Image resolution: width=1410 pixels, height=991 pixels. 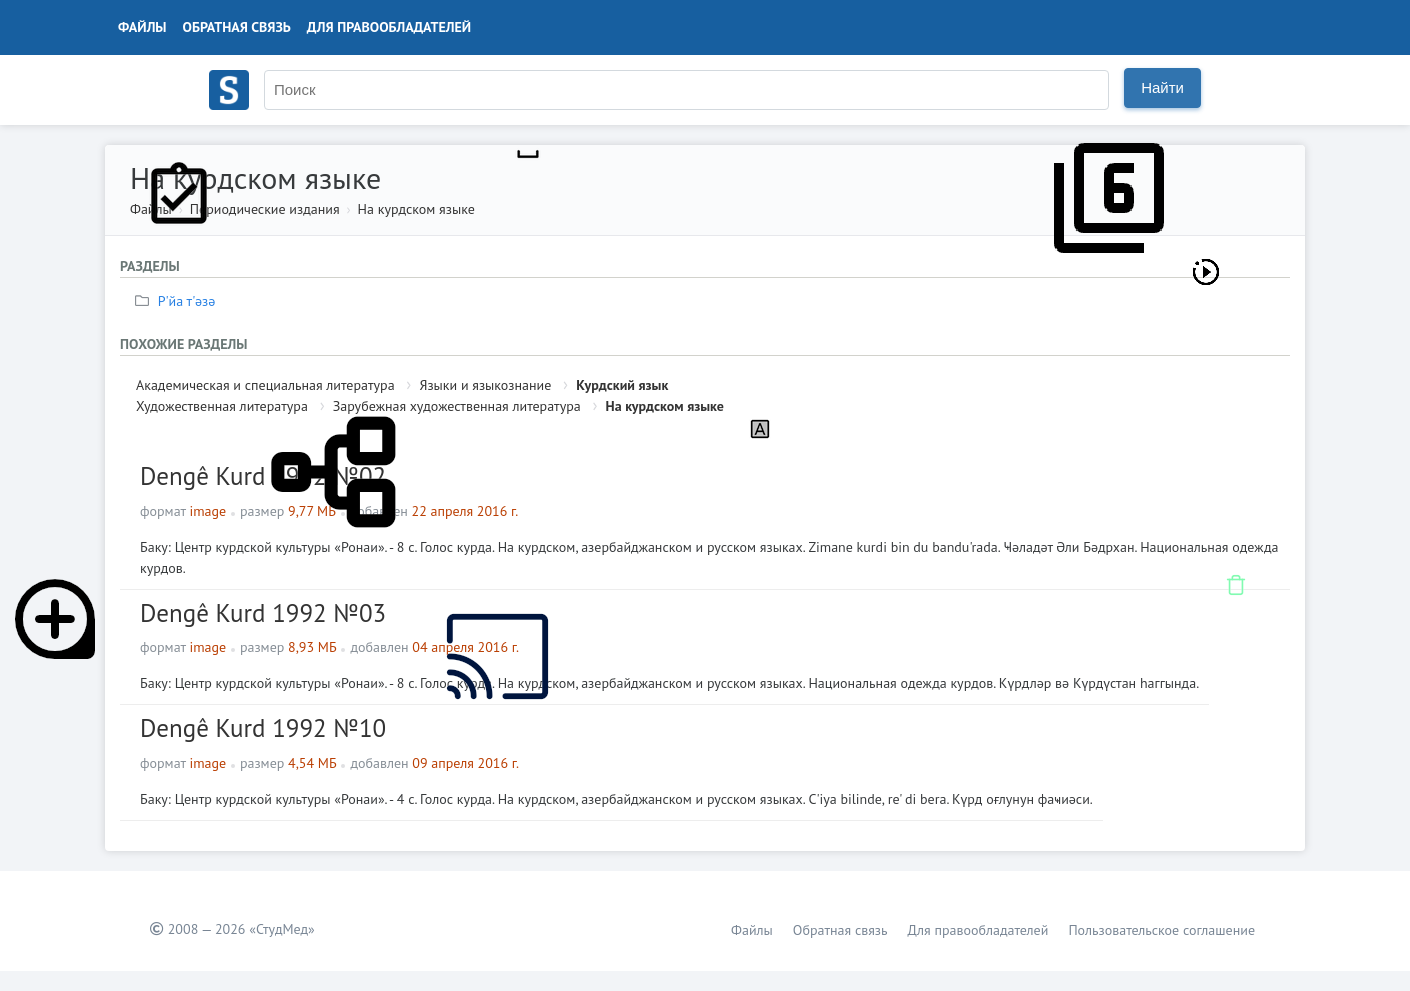 I want to click on zoom in on image or content, so click(x=55, y=619).